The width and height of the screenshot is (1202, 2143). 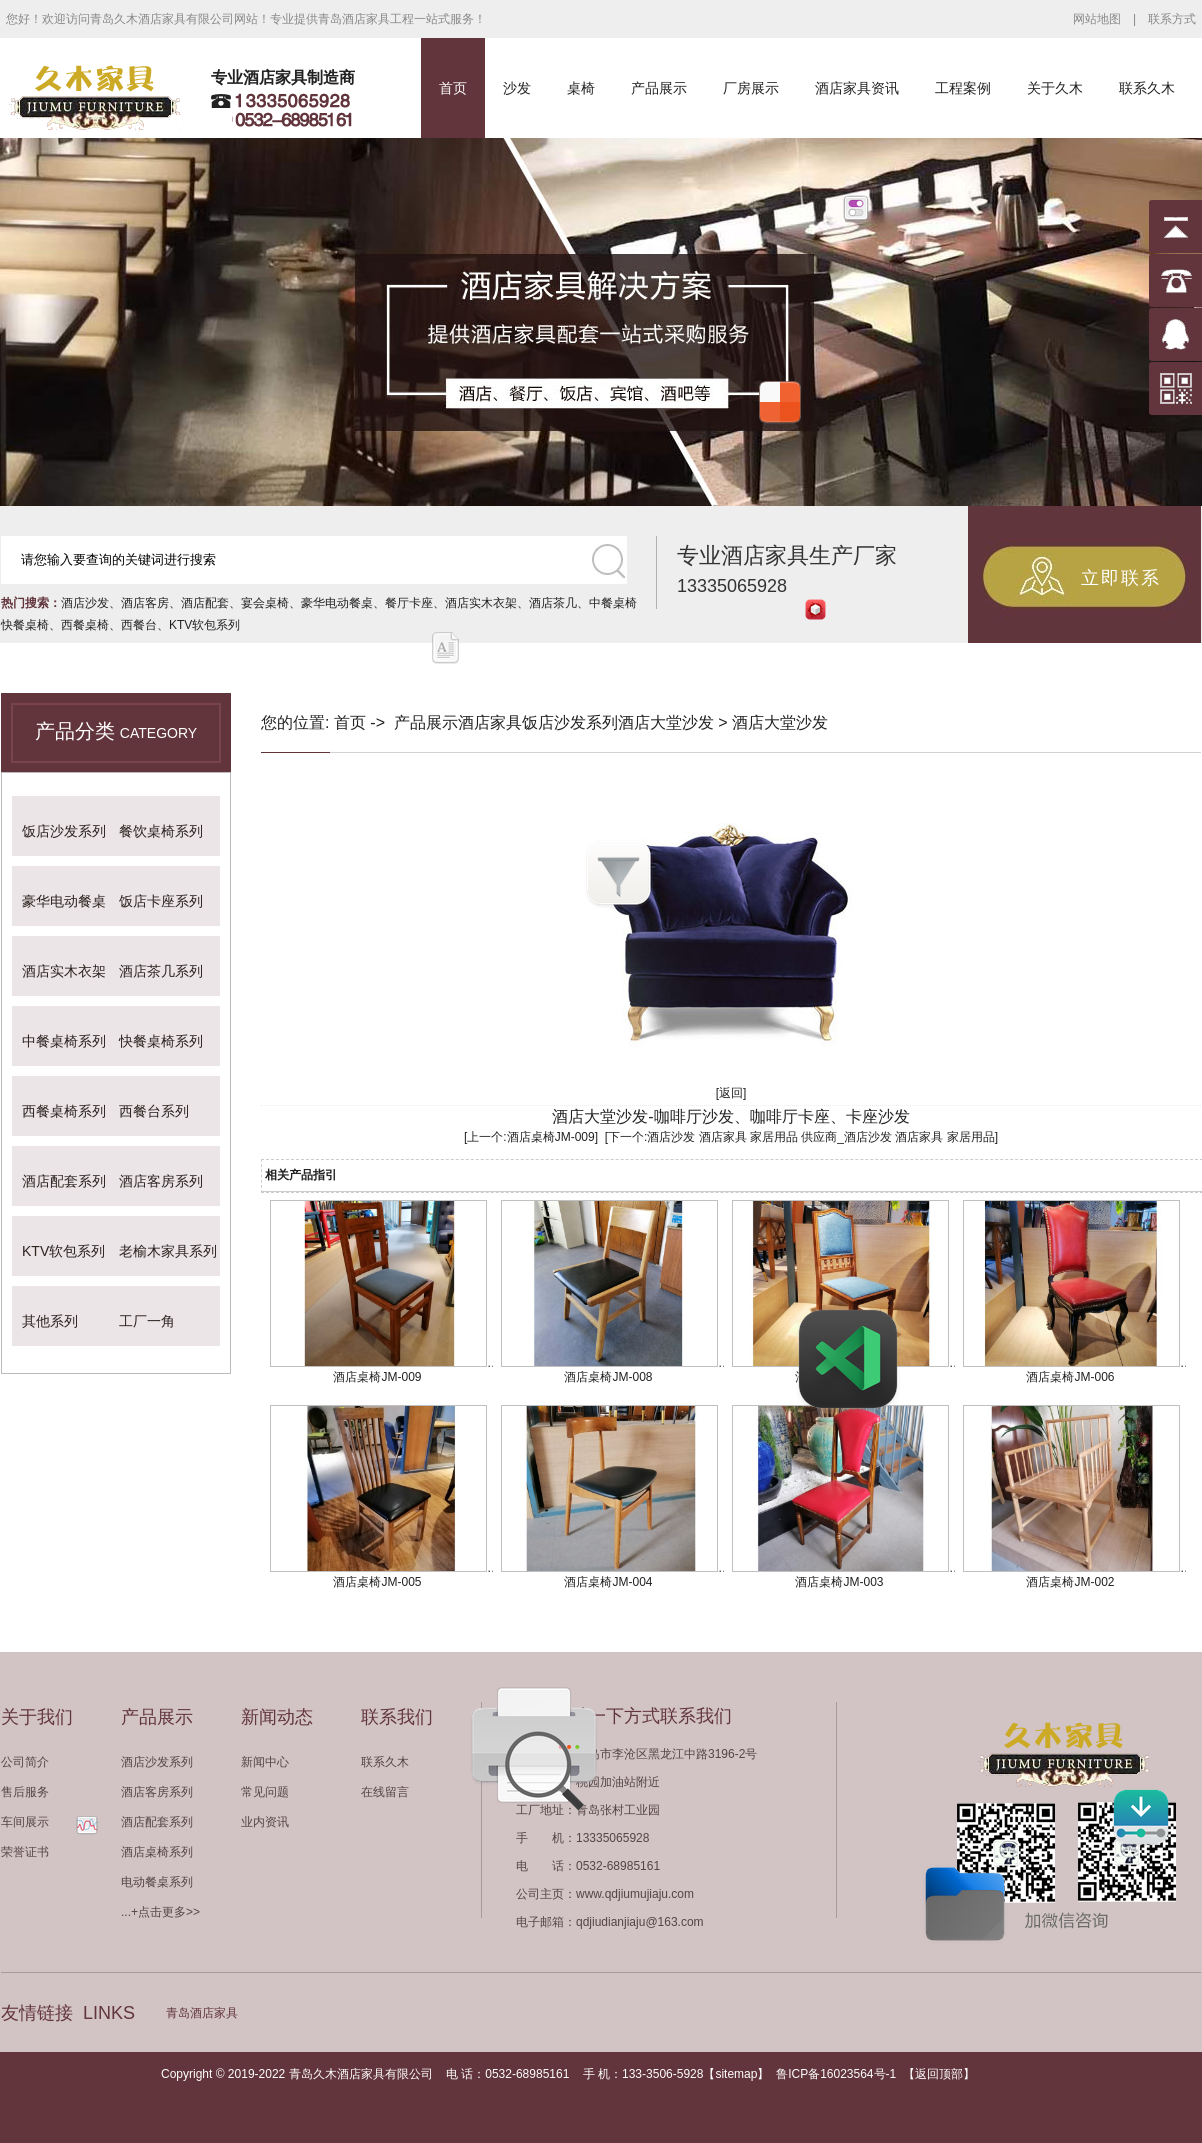 What do you see at coordinates (965, 1904) in the screenshot?
I see `open folder containing files` at bounding box center [965, 1904].